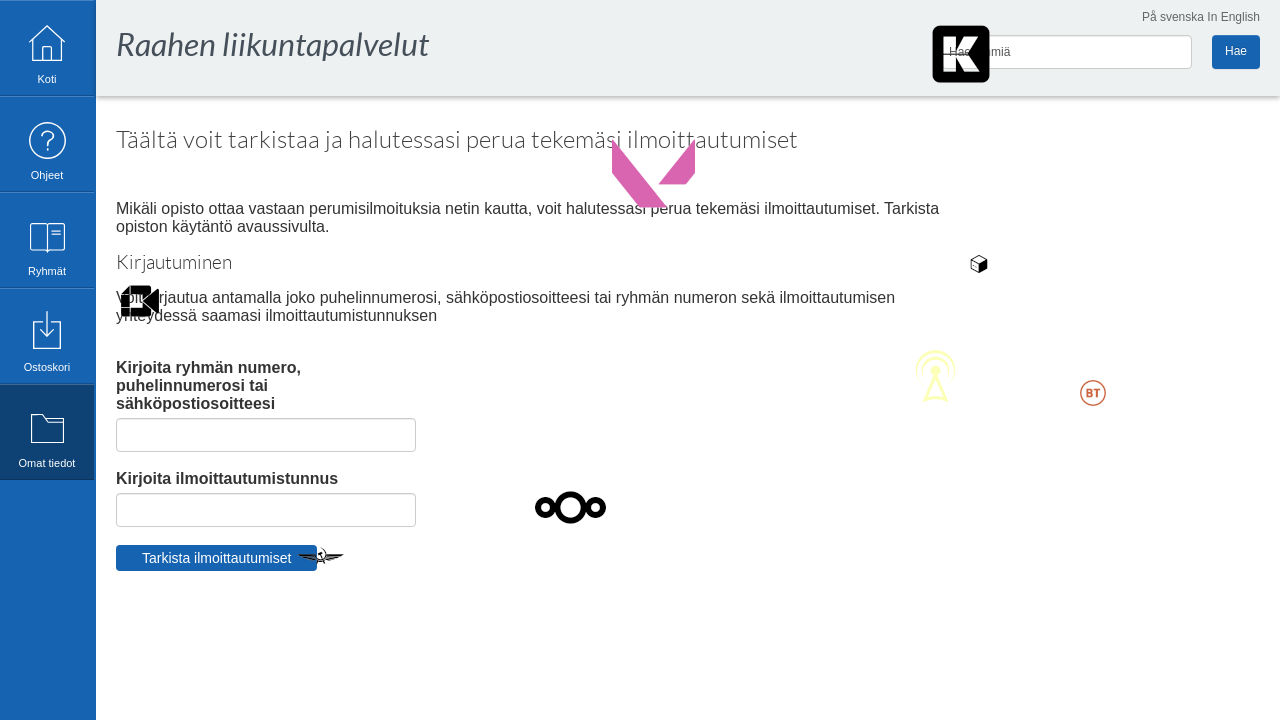 This screenshot has width=1280, height=720. What do you see at coordinates (935, 376) in the screenshot?
I see `statuspal brand logo` at bounding box center [935, 376].